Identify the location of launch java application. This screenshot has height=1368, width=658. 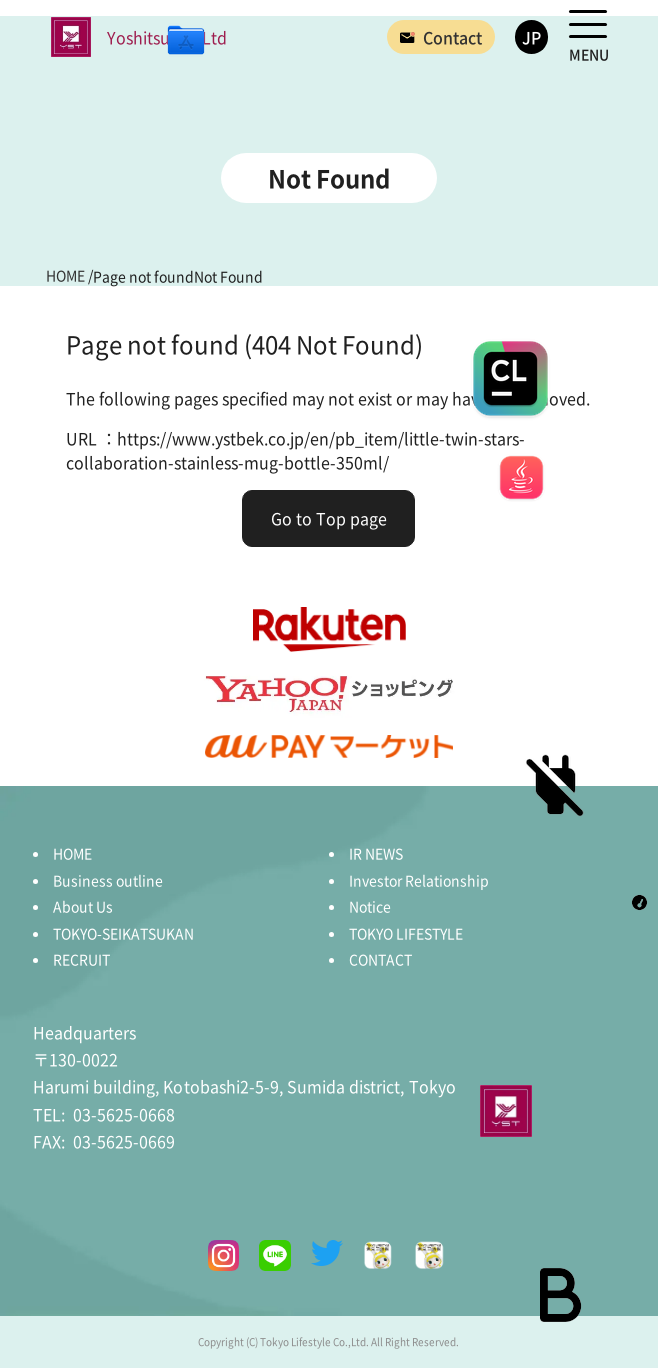
(521, 477).